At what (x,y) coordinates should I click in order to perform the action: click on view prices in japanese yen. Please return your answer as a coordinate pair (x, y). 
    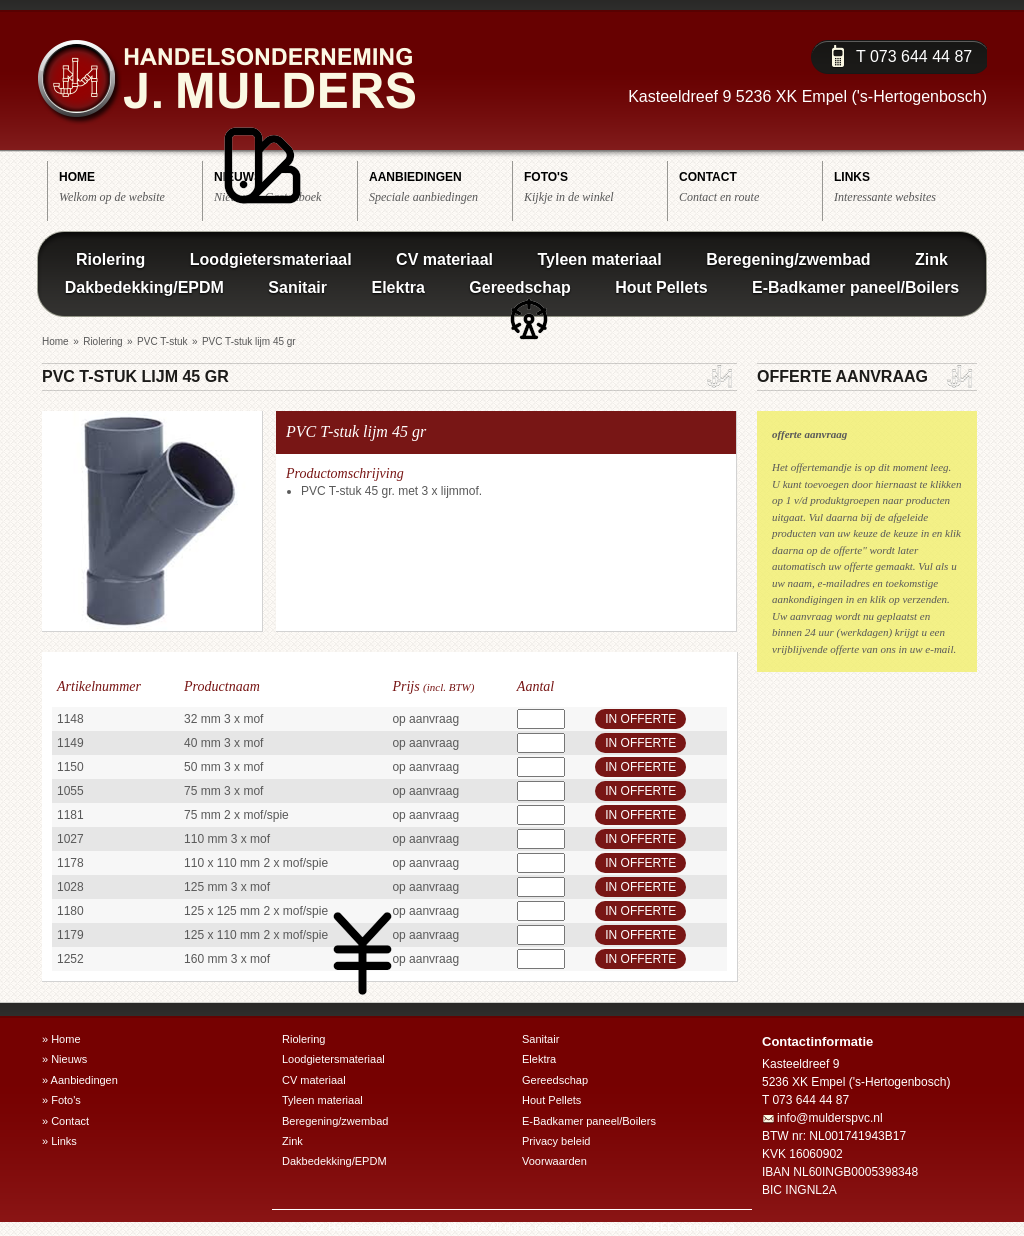
    Looking at the image, I should click on (362, 953).